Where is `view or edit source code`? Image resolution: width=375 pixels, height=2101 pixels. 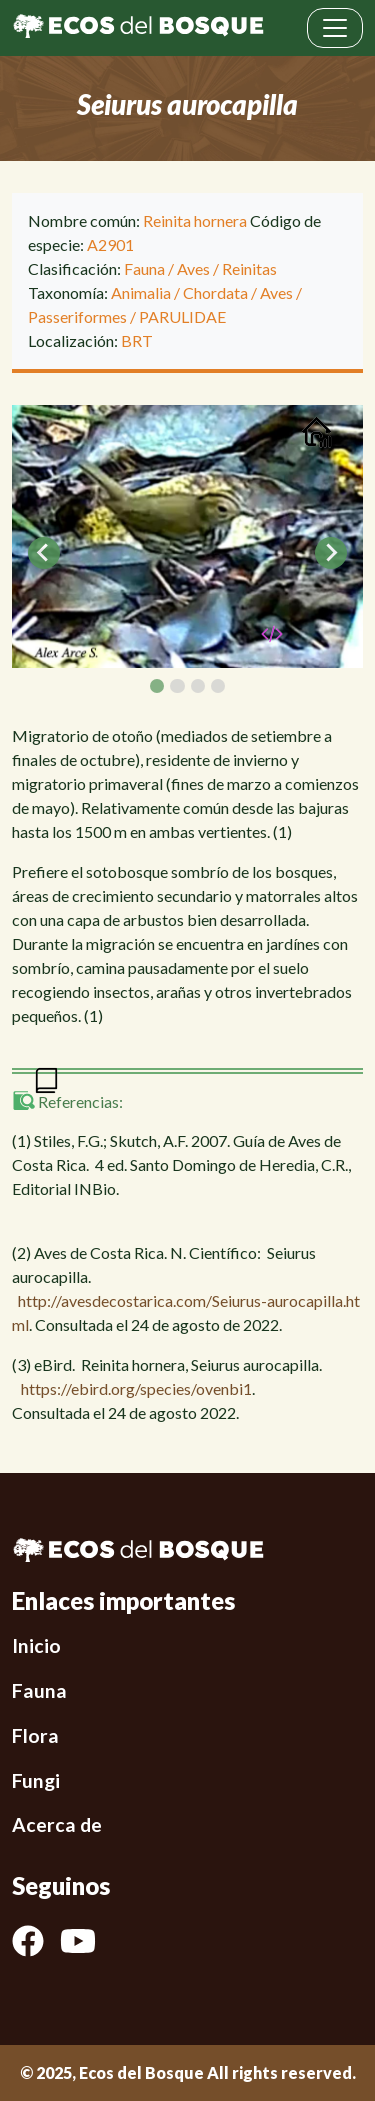
view or edit source code is located at coordinates (272, 634).